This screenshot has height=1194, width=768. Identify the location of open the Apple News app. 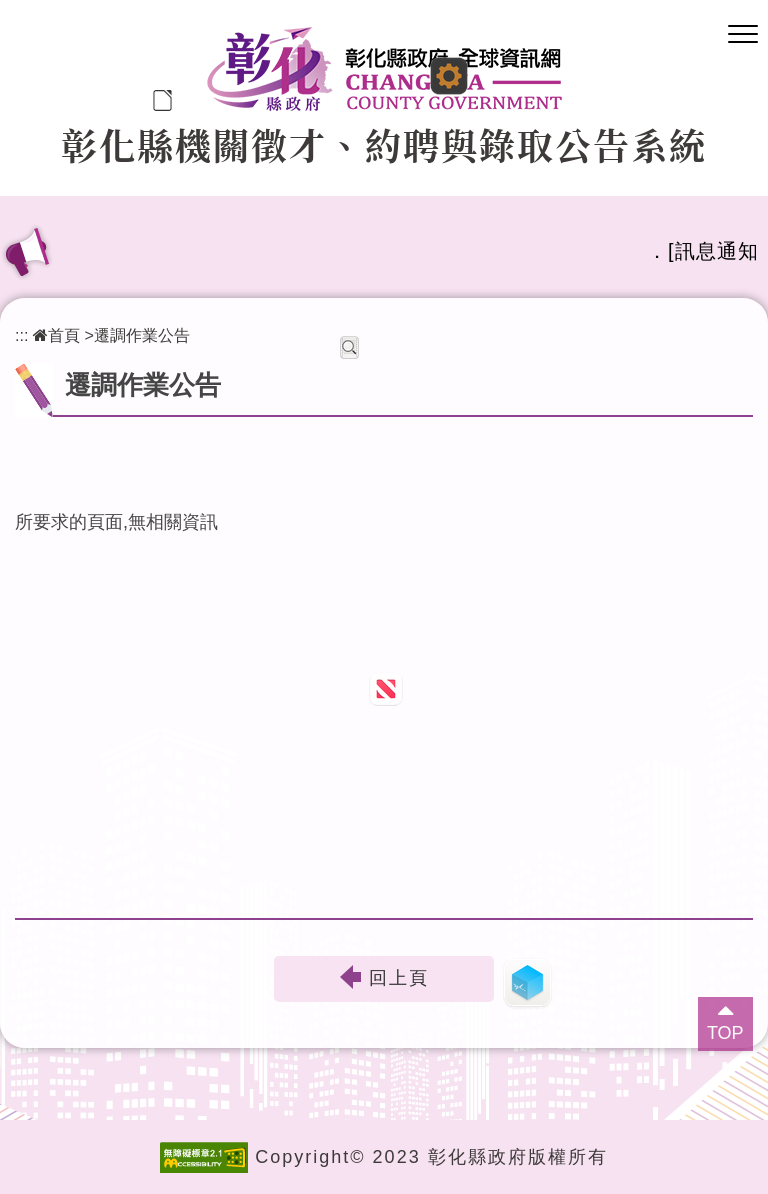
(386, 689).